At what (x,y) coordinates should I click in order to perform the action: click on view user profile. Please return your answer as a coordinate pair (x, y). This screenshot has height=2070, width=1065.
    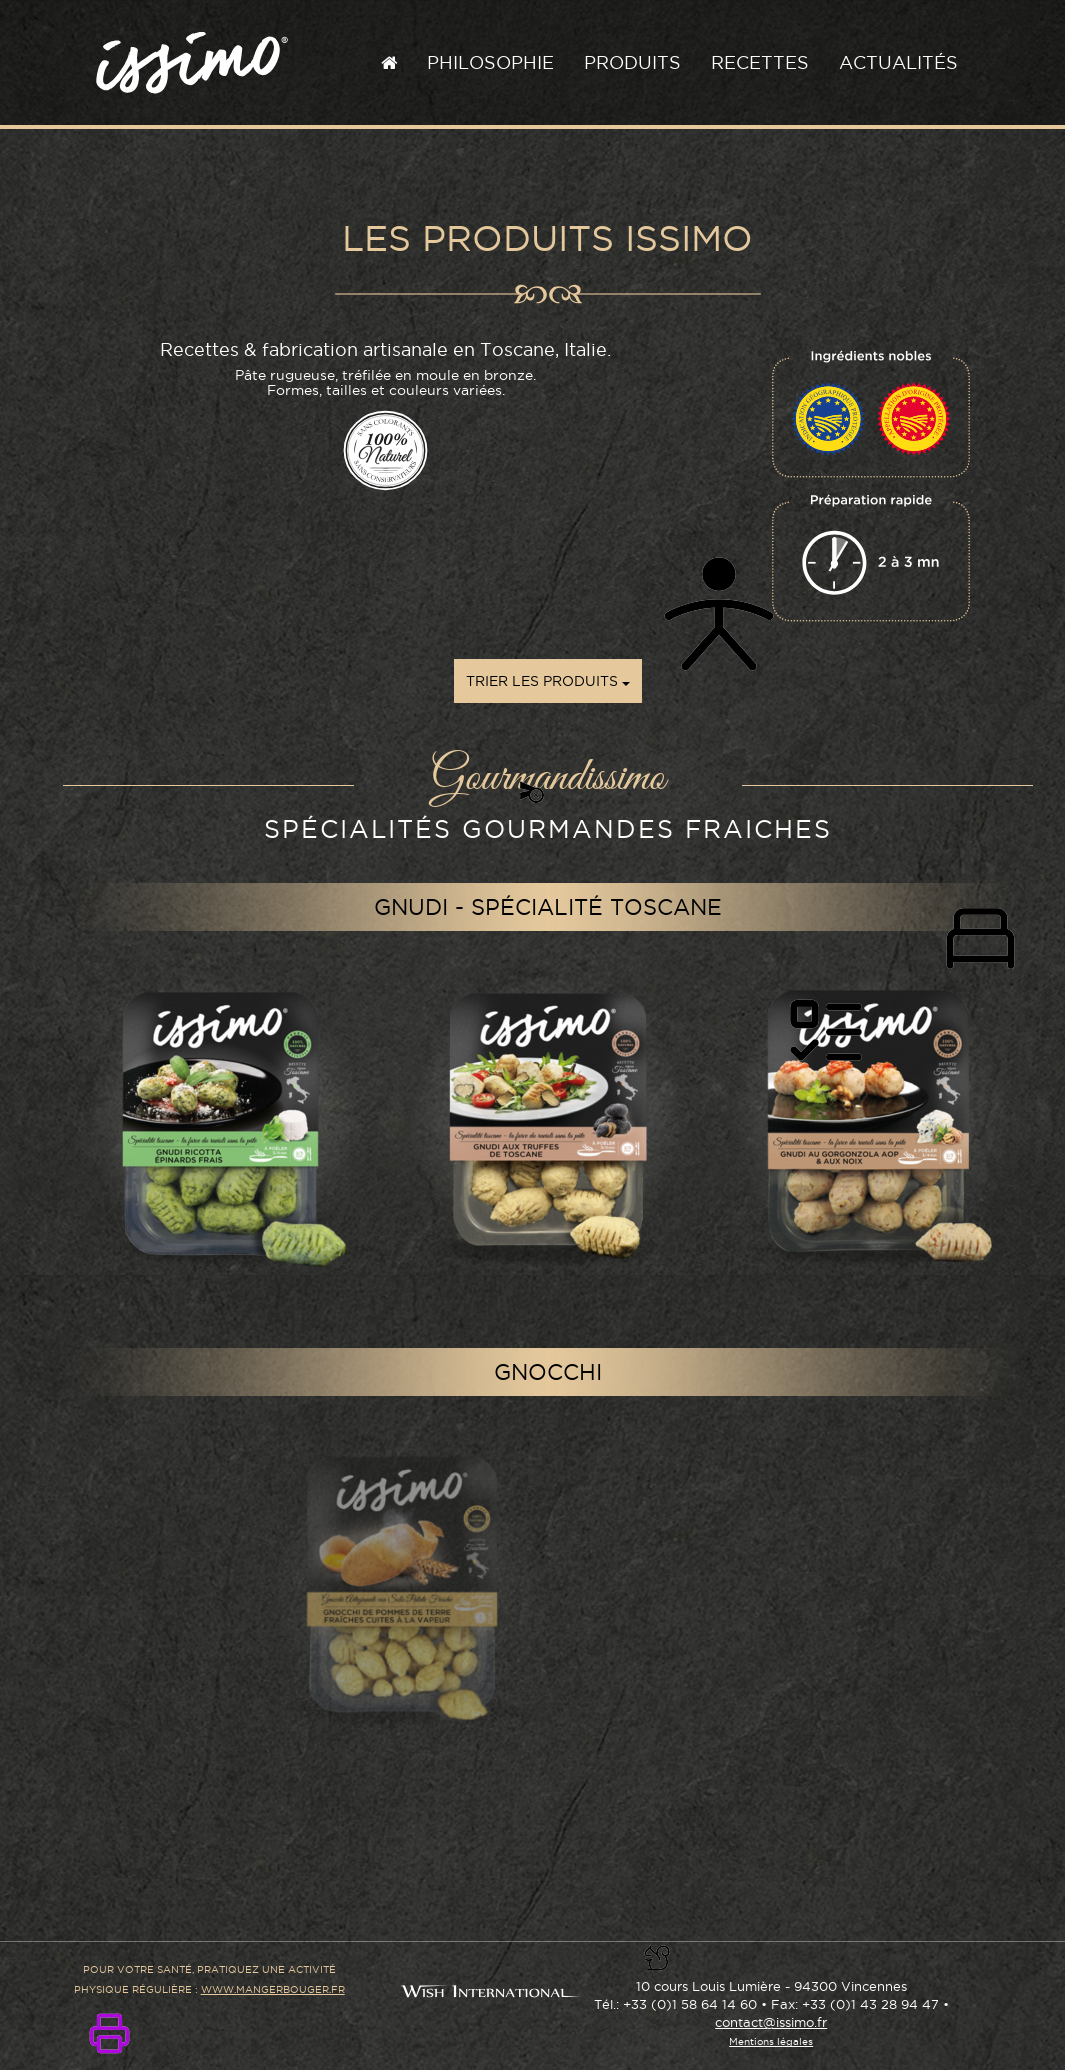
    Looking at the image, I should click on (719, 616).